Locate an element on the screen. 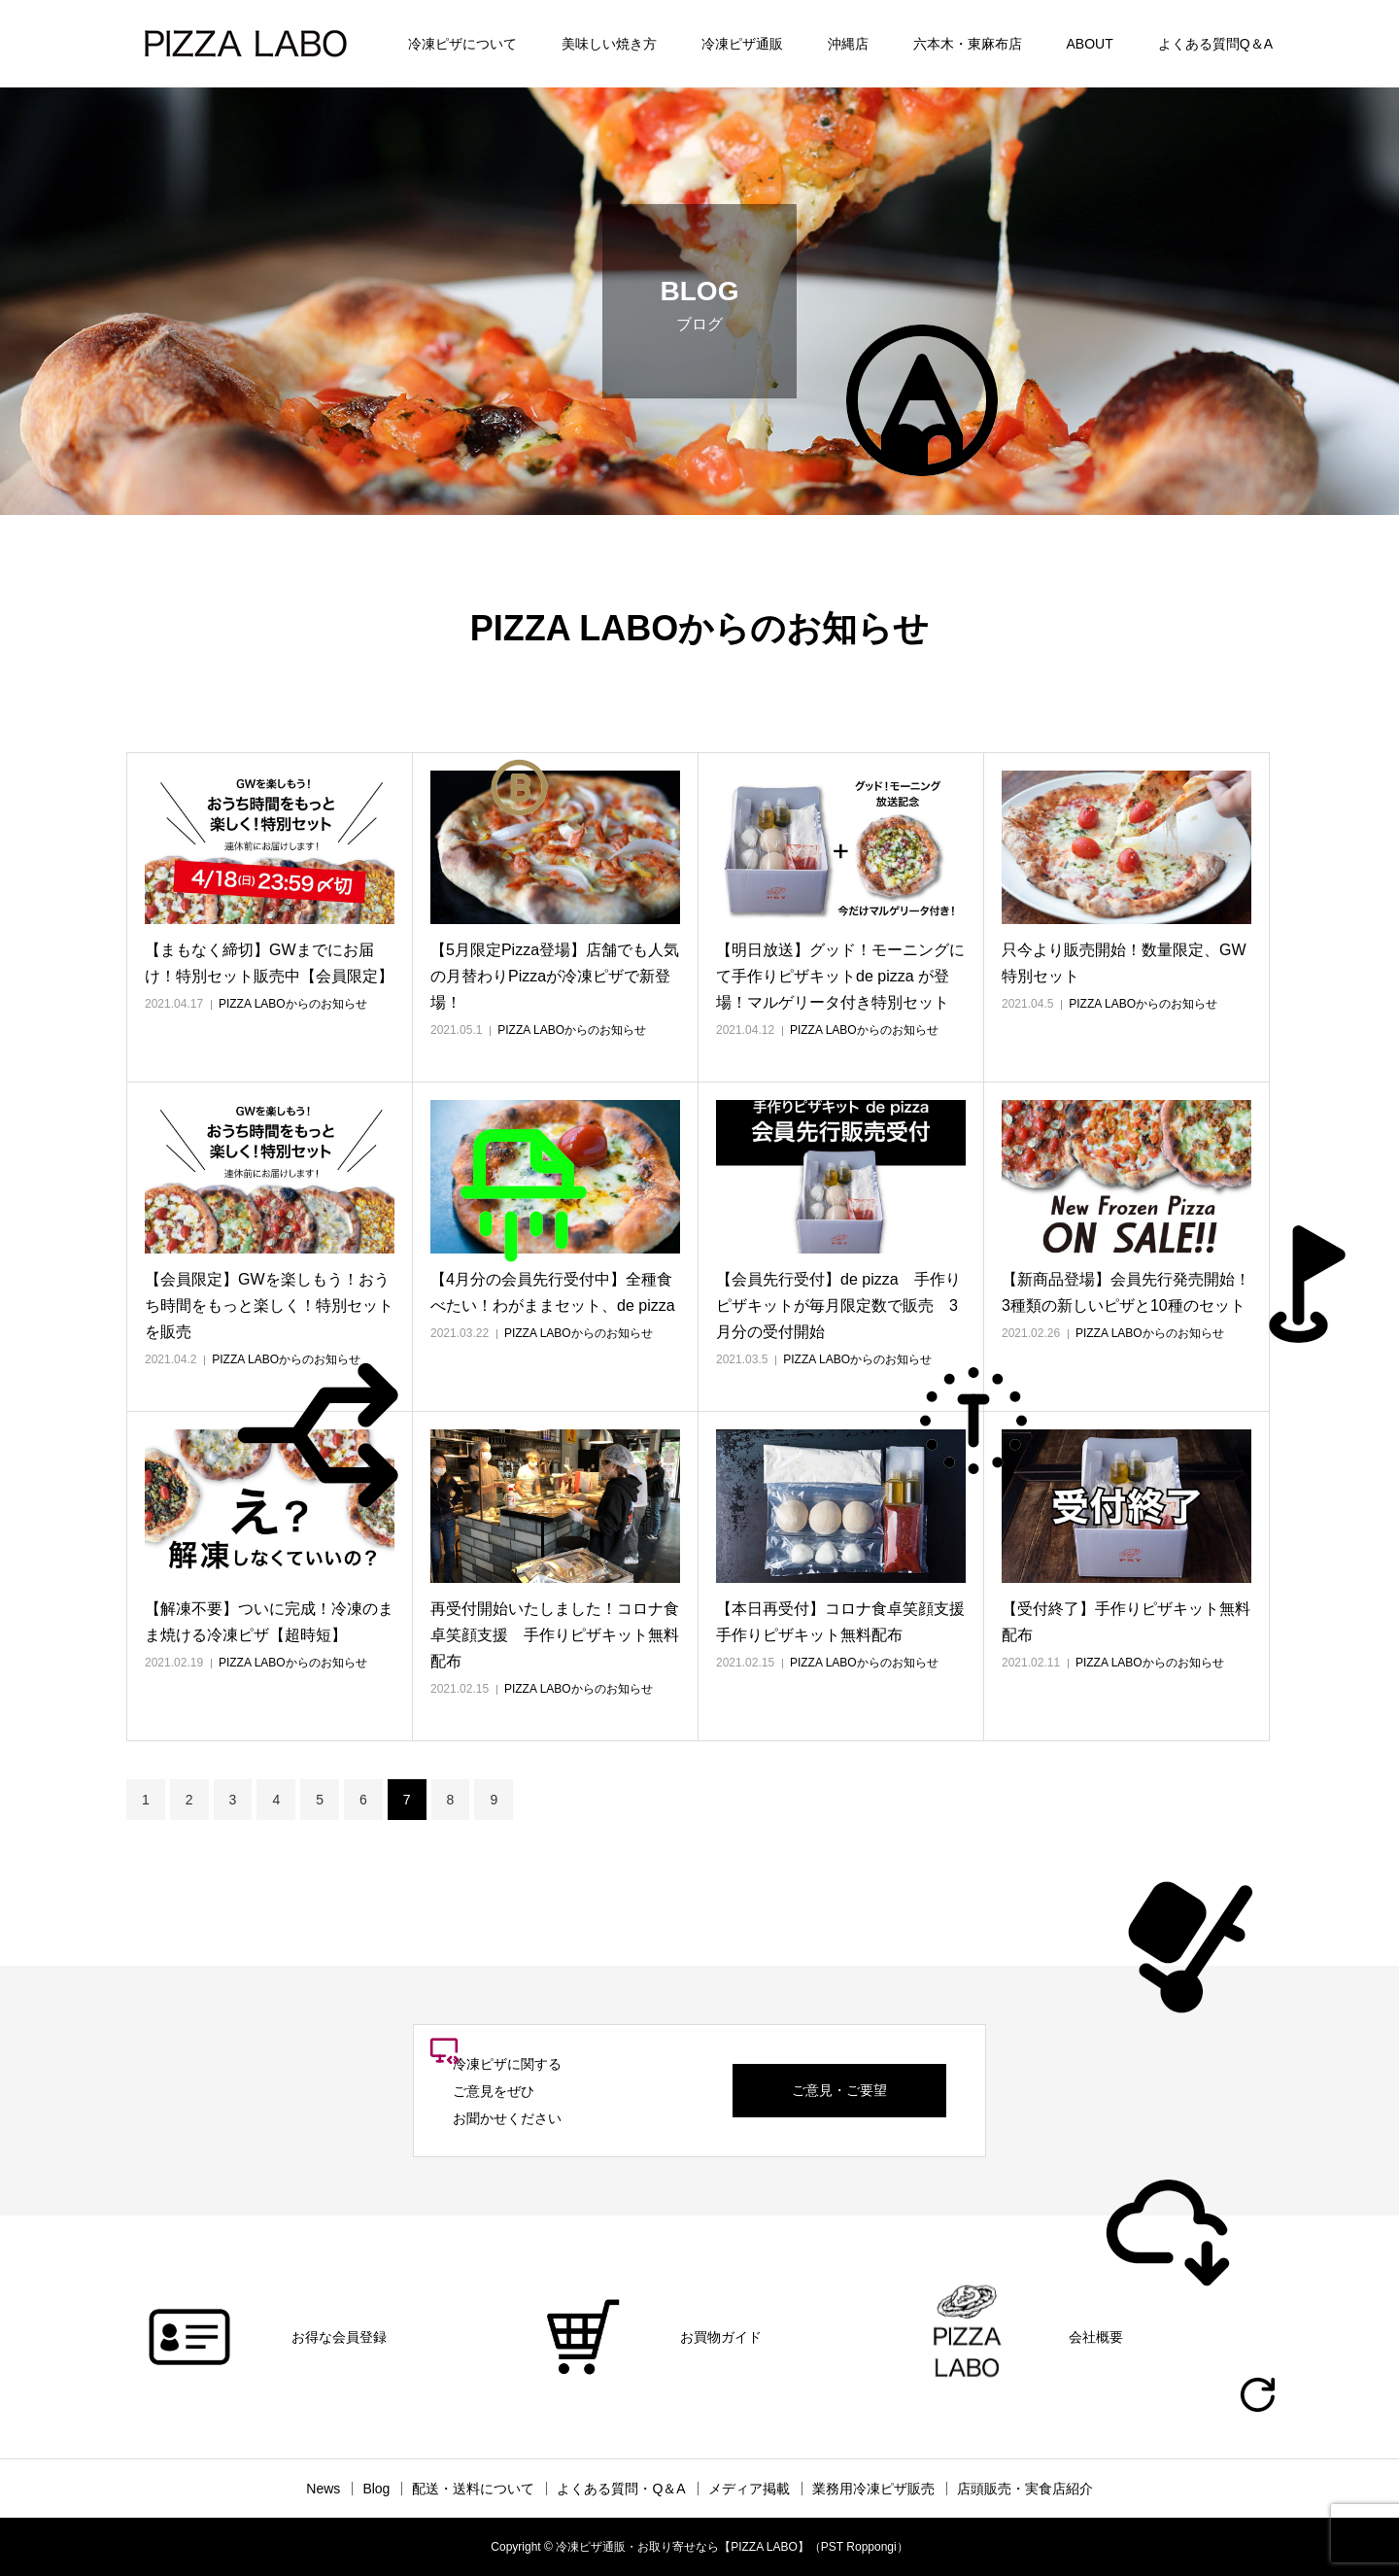 The width and height of the screenshot is (1399, 2576). split or branch content into multiple paths is located at coordinates (318, 1435).